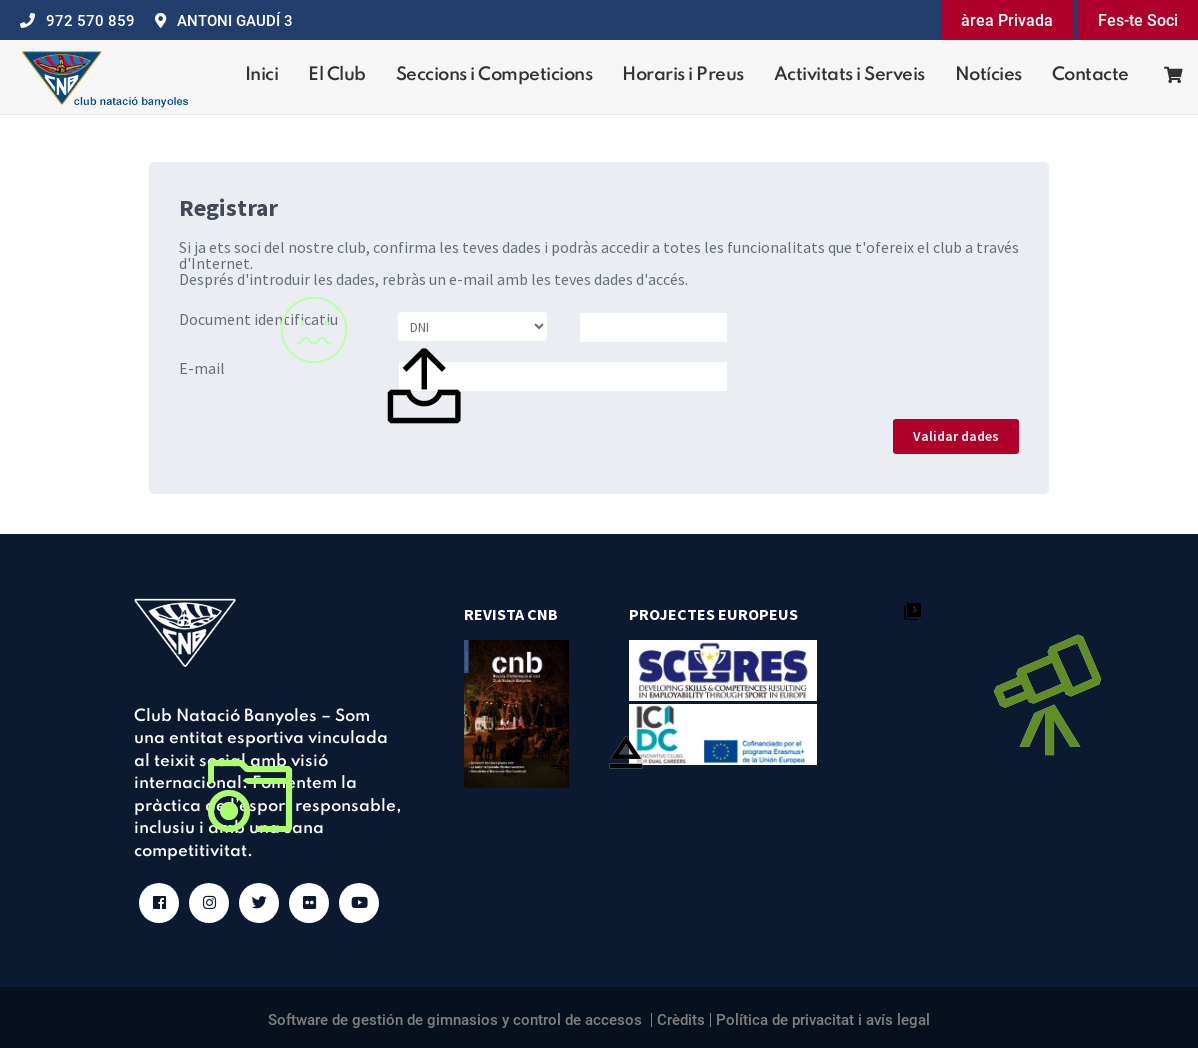 This screenshot has width=1198, height=1048. Describe the element at coordinates (314, 330) in the screenshot. I see `indicates an error or something went wrong` at that location.